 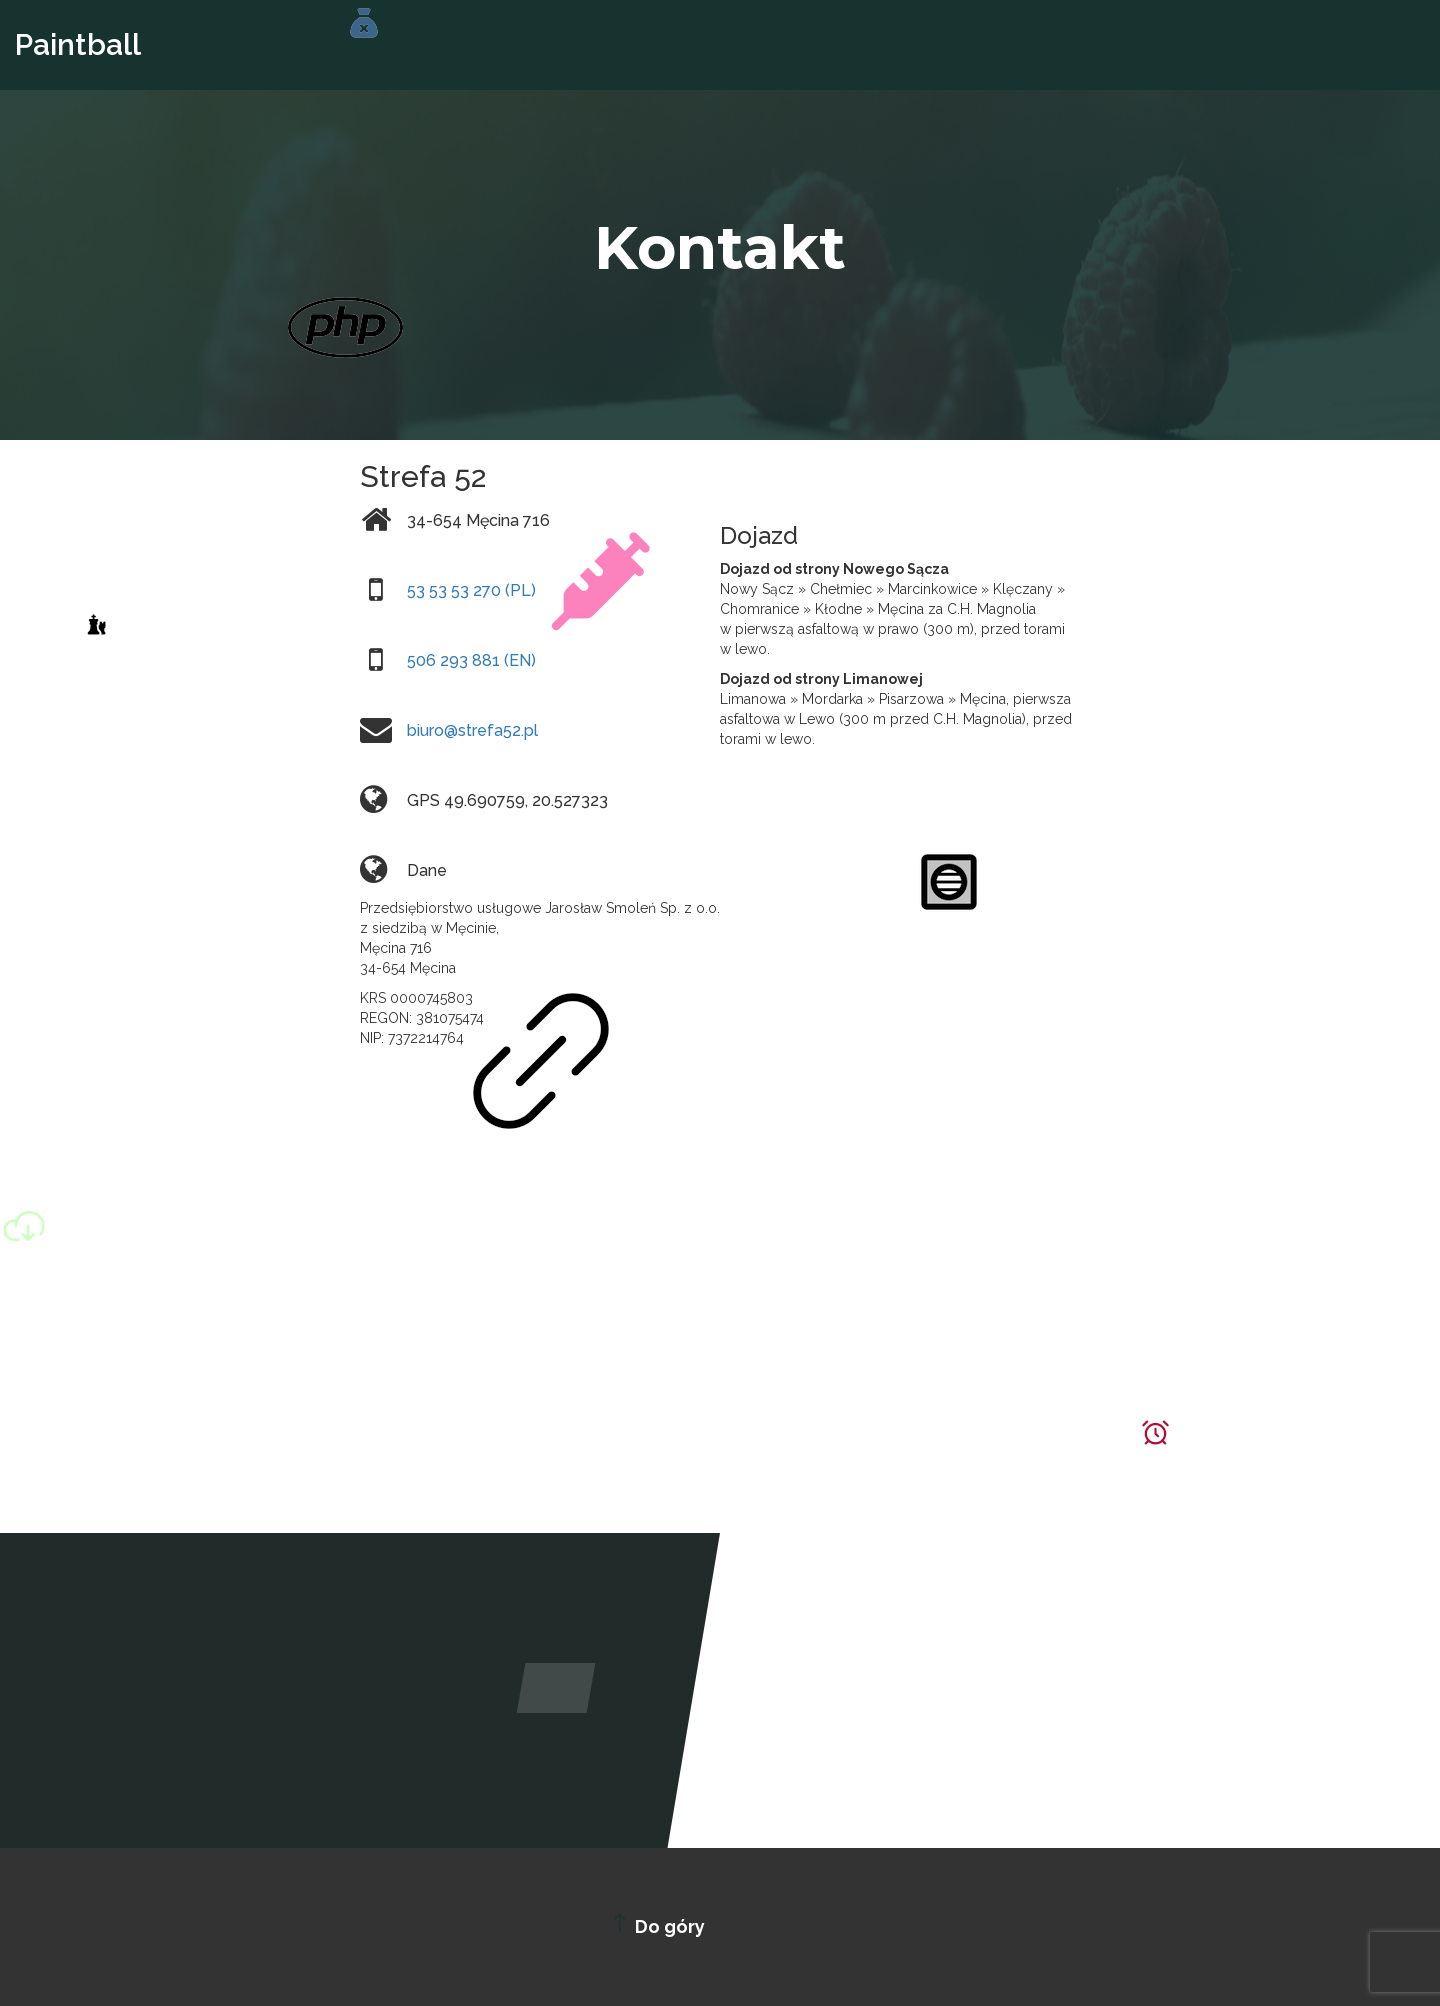 I want to click on php programming language logo, so click(x=345, y=327).